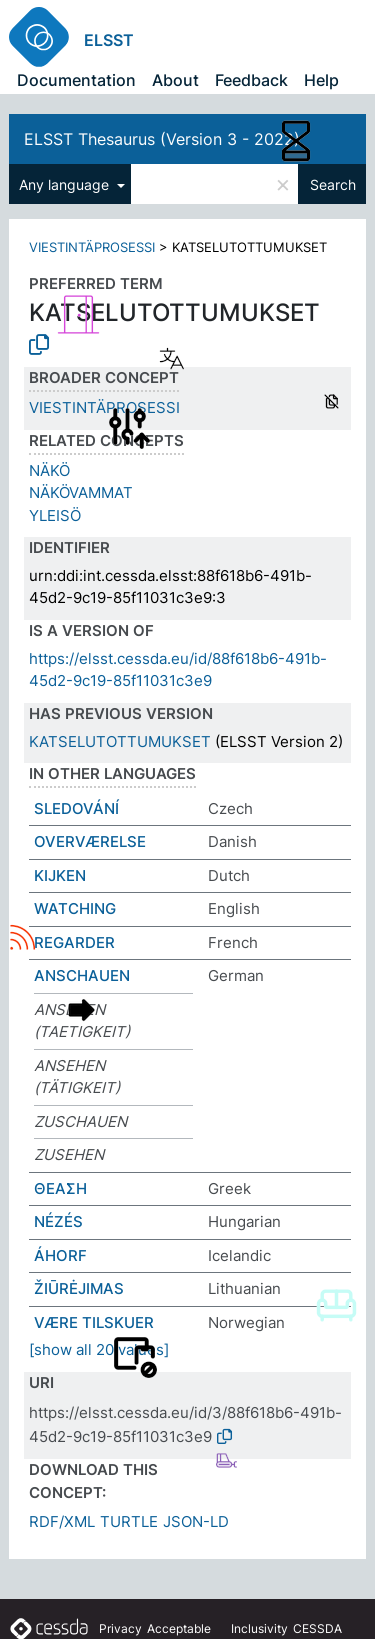 The image size is (375, 1639). I want to click on log out or exit the application, so click(78, 314).